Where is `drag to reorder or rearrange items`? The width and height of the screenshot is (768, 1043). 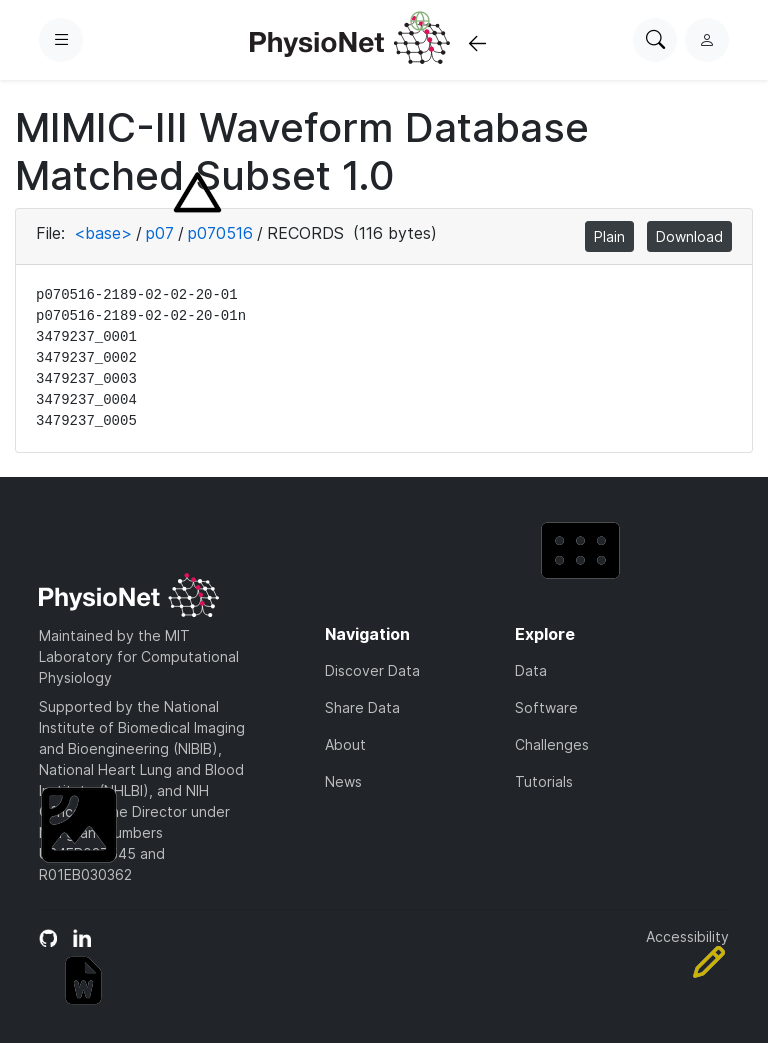 drag to reorder or rearrange items is located at coordinates (580, 550).